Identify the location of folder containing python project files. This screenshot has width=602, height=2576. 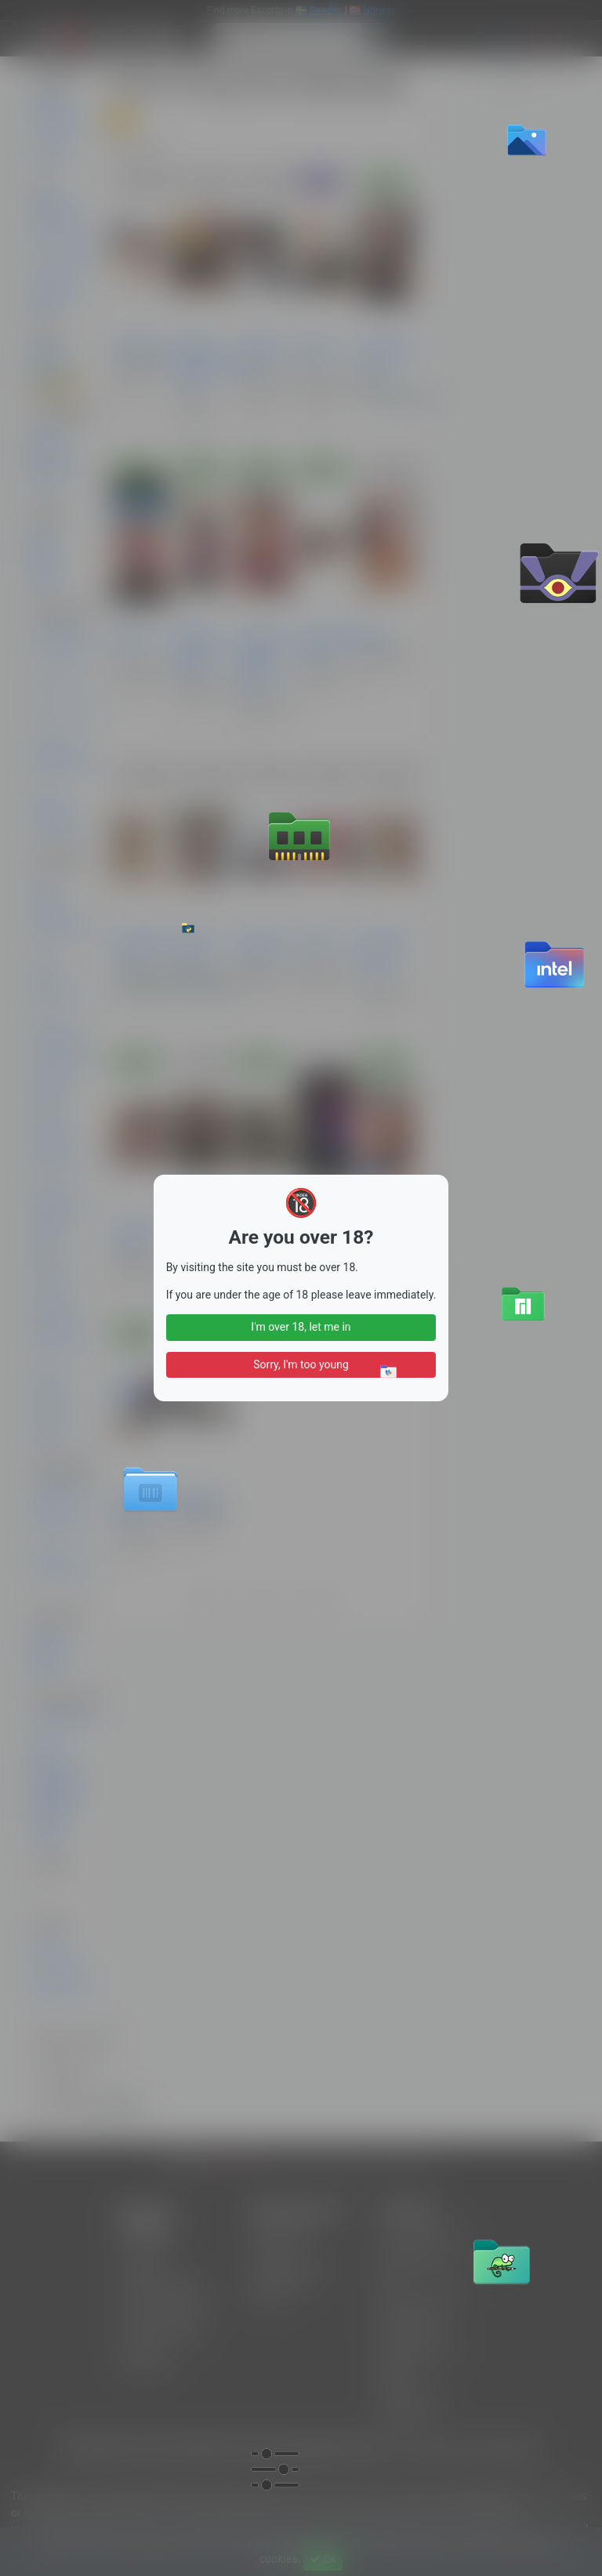
(188, 928).